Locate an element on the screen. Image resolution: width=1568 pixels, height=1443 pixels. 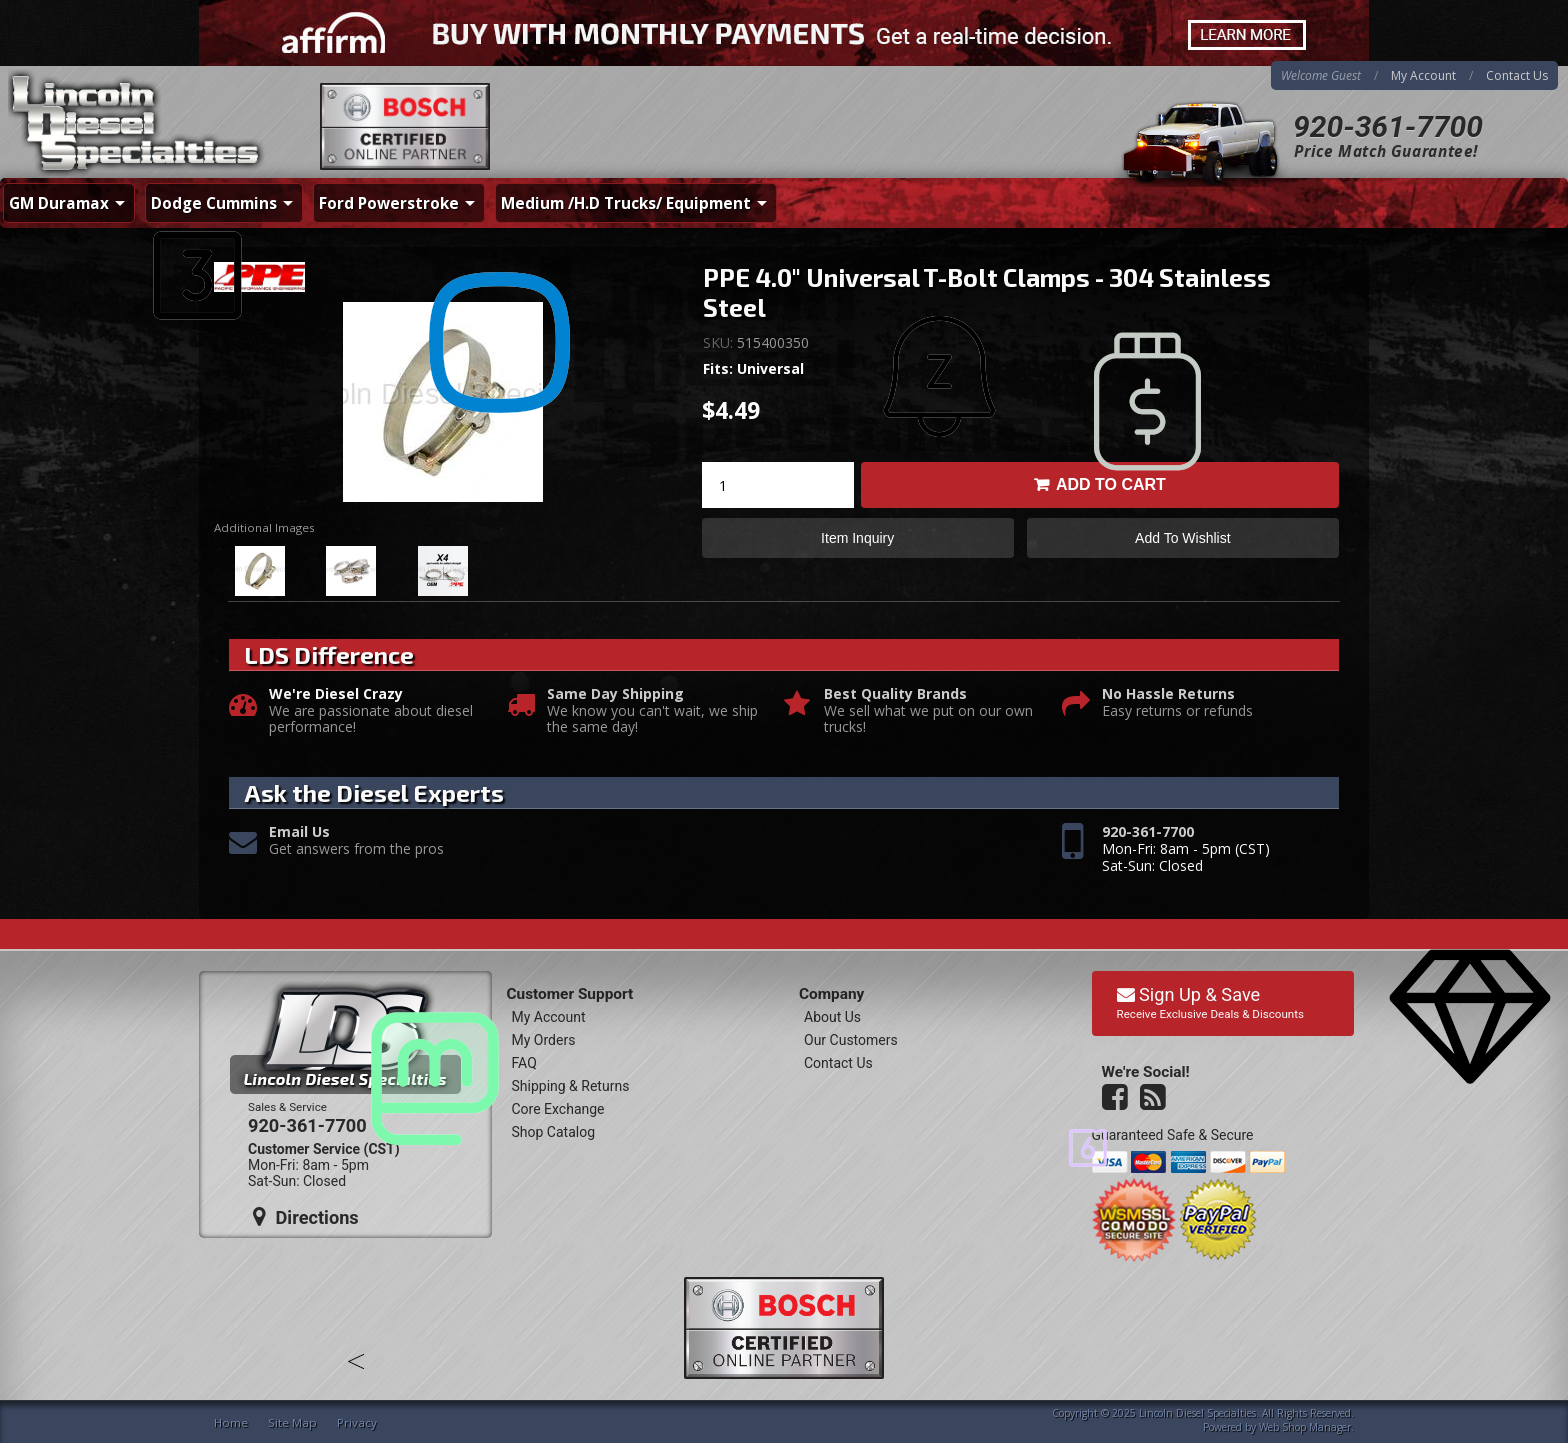
a default placeholder or empty state container is located at coordinates (499, 342).